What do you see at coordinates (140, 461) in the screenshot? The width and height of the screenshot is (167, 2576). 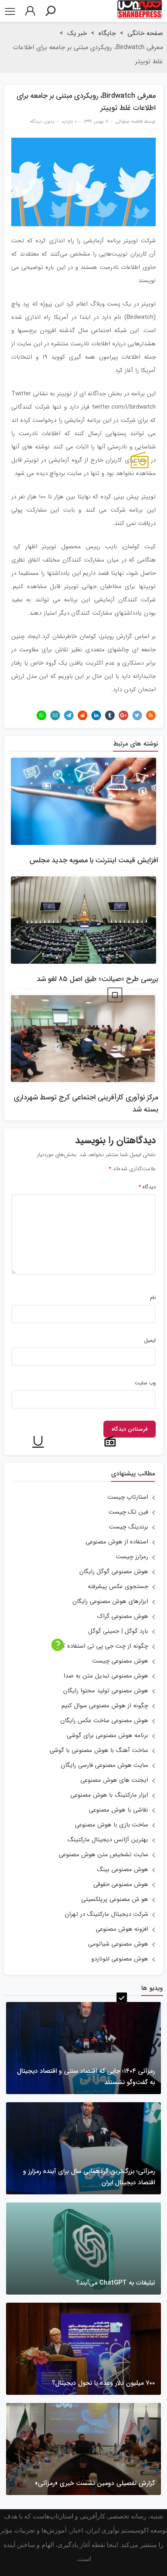 I see `open radio or audio streaming` at bounding box center [140, 461].